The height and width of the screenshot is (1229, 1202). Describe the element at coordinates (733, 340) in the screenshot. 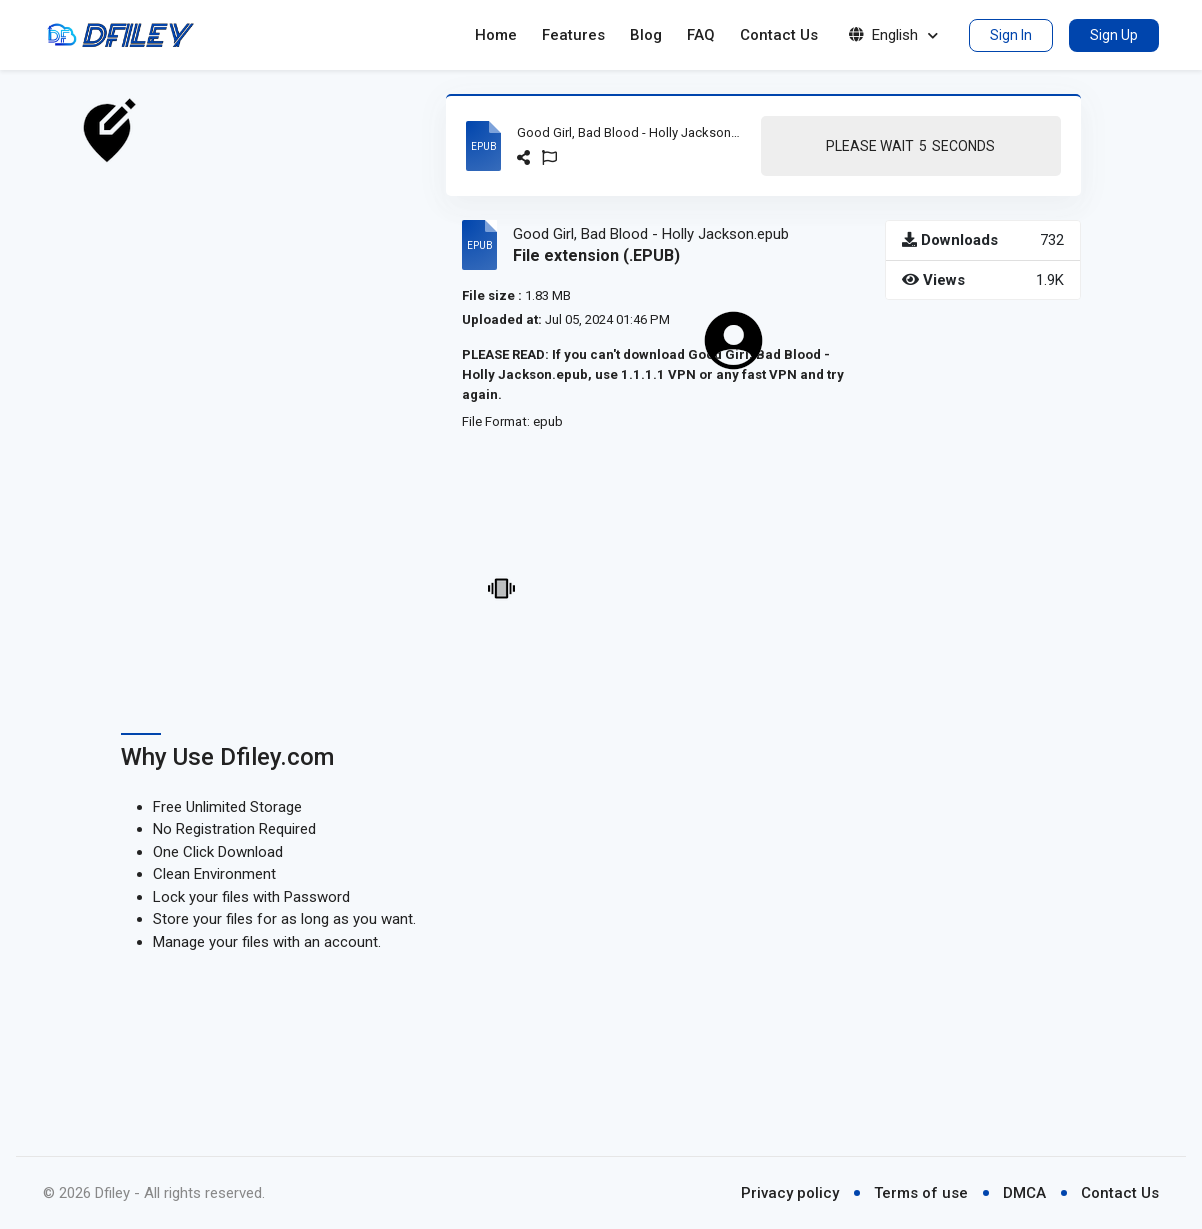

I see `access your profile or account settings` at that location.